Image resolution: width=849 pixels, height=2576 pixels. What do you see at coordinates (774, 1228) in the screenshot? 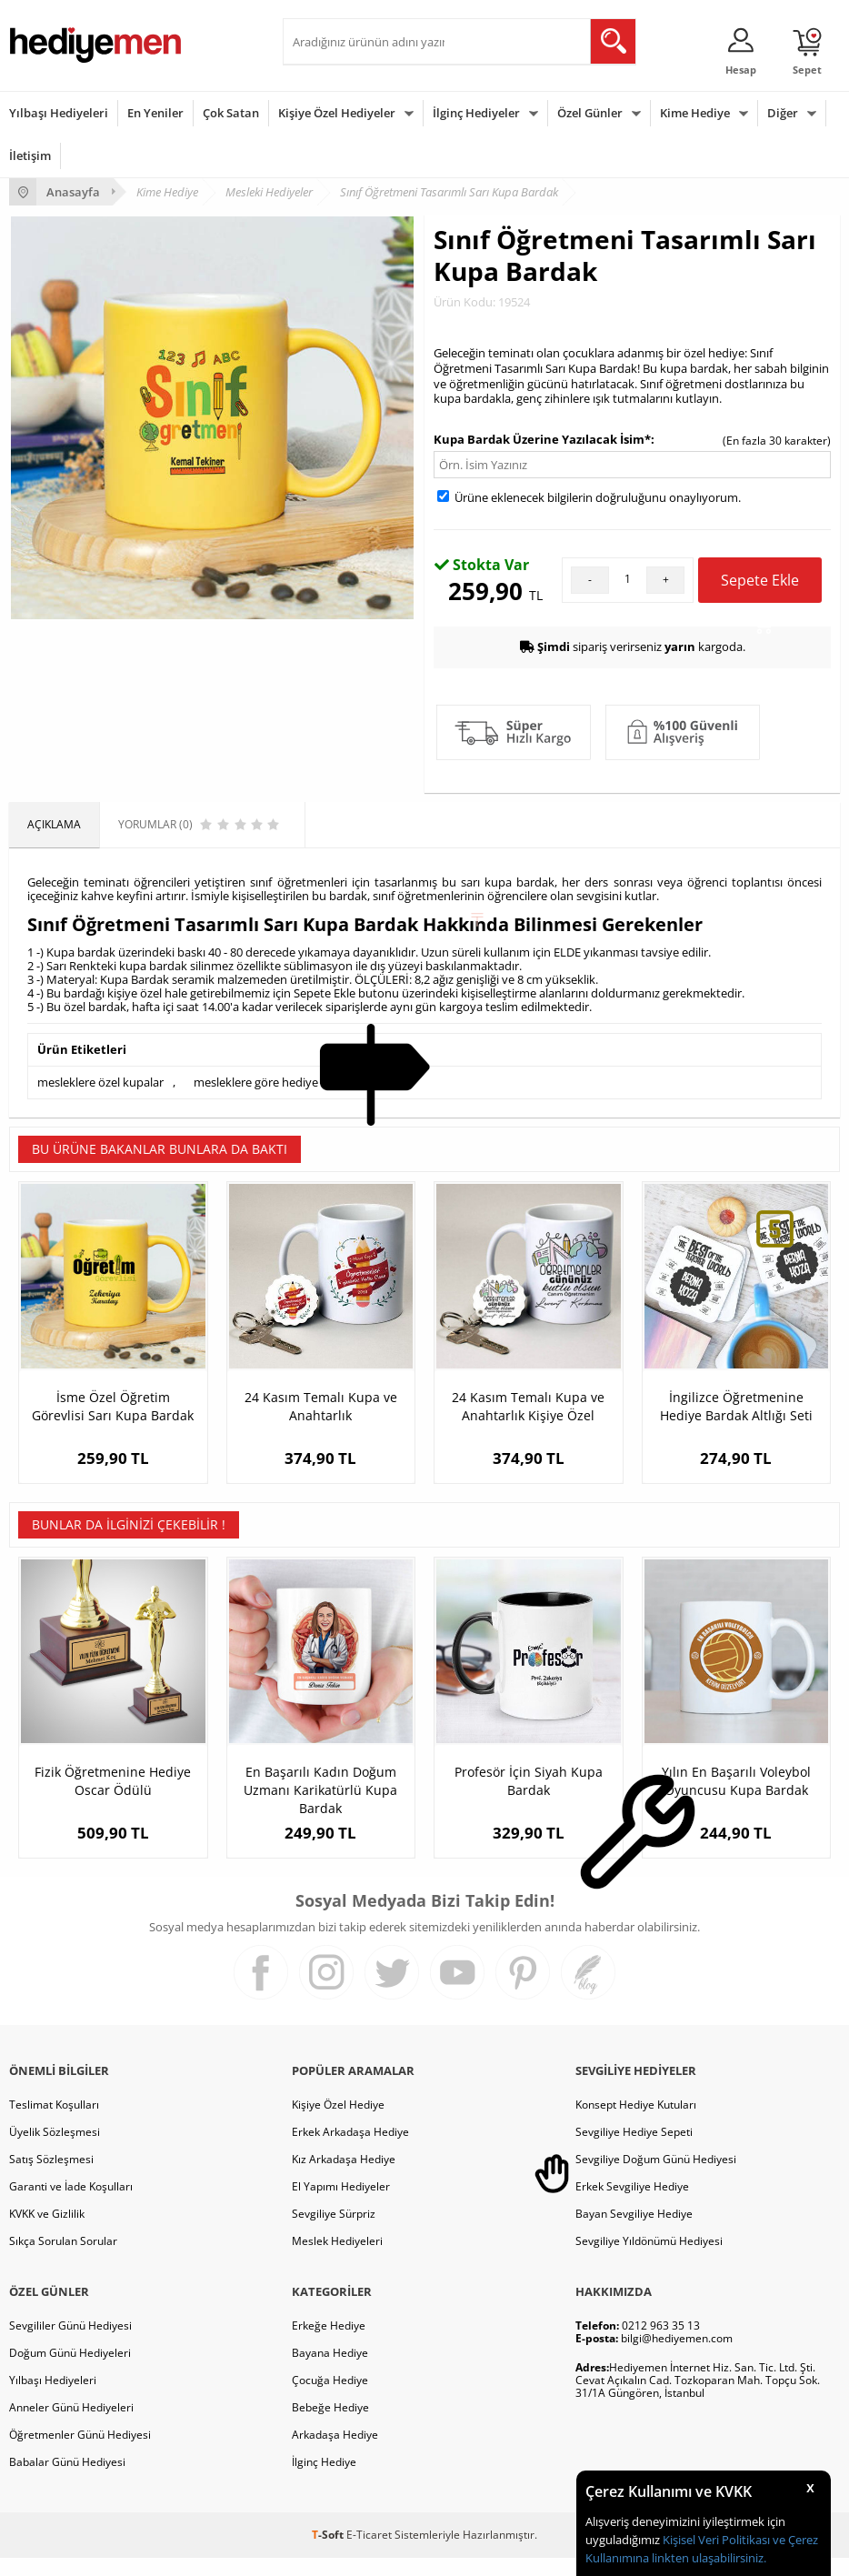
I see `select or navigate to item number 5` at bounding box center [774, 1228].